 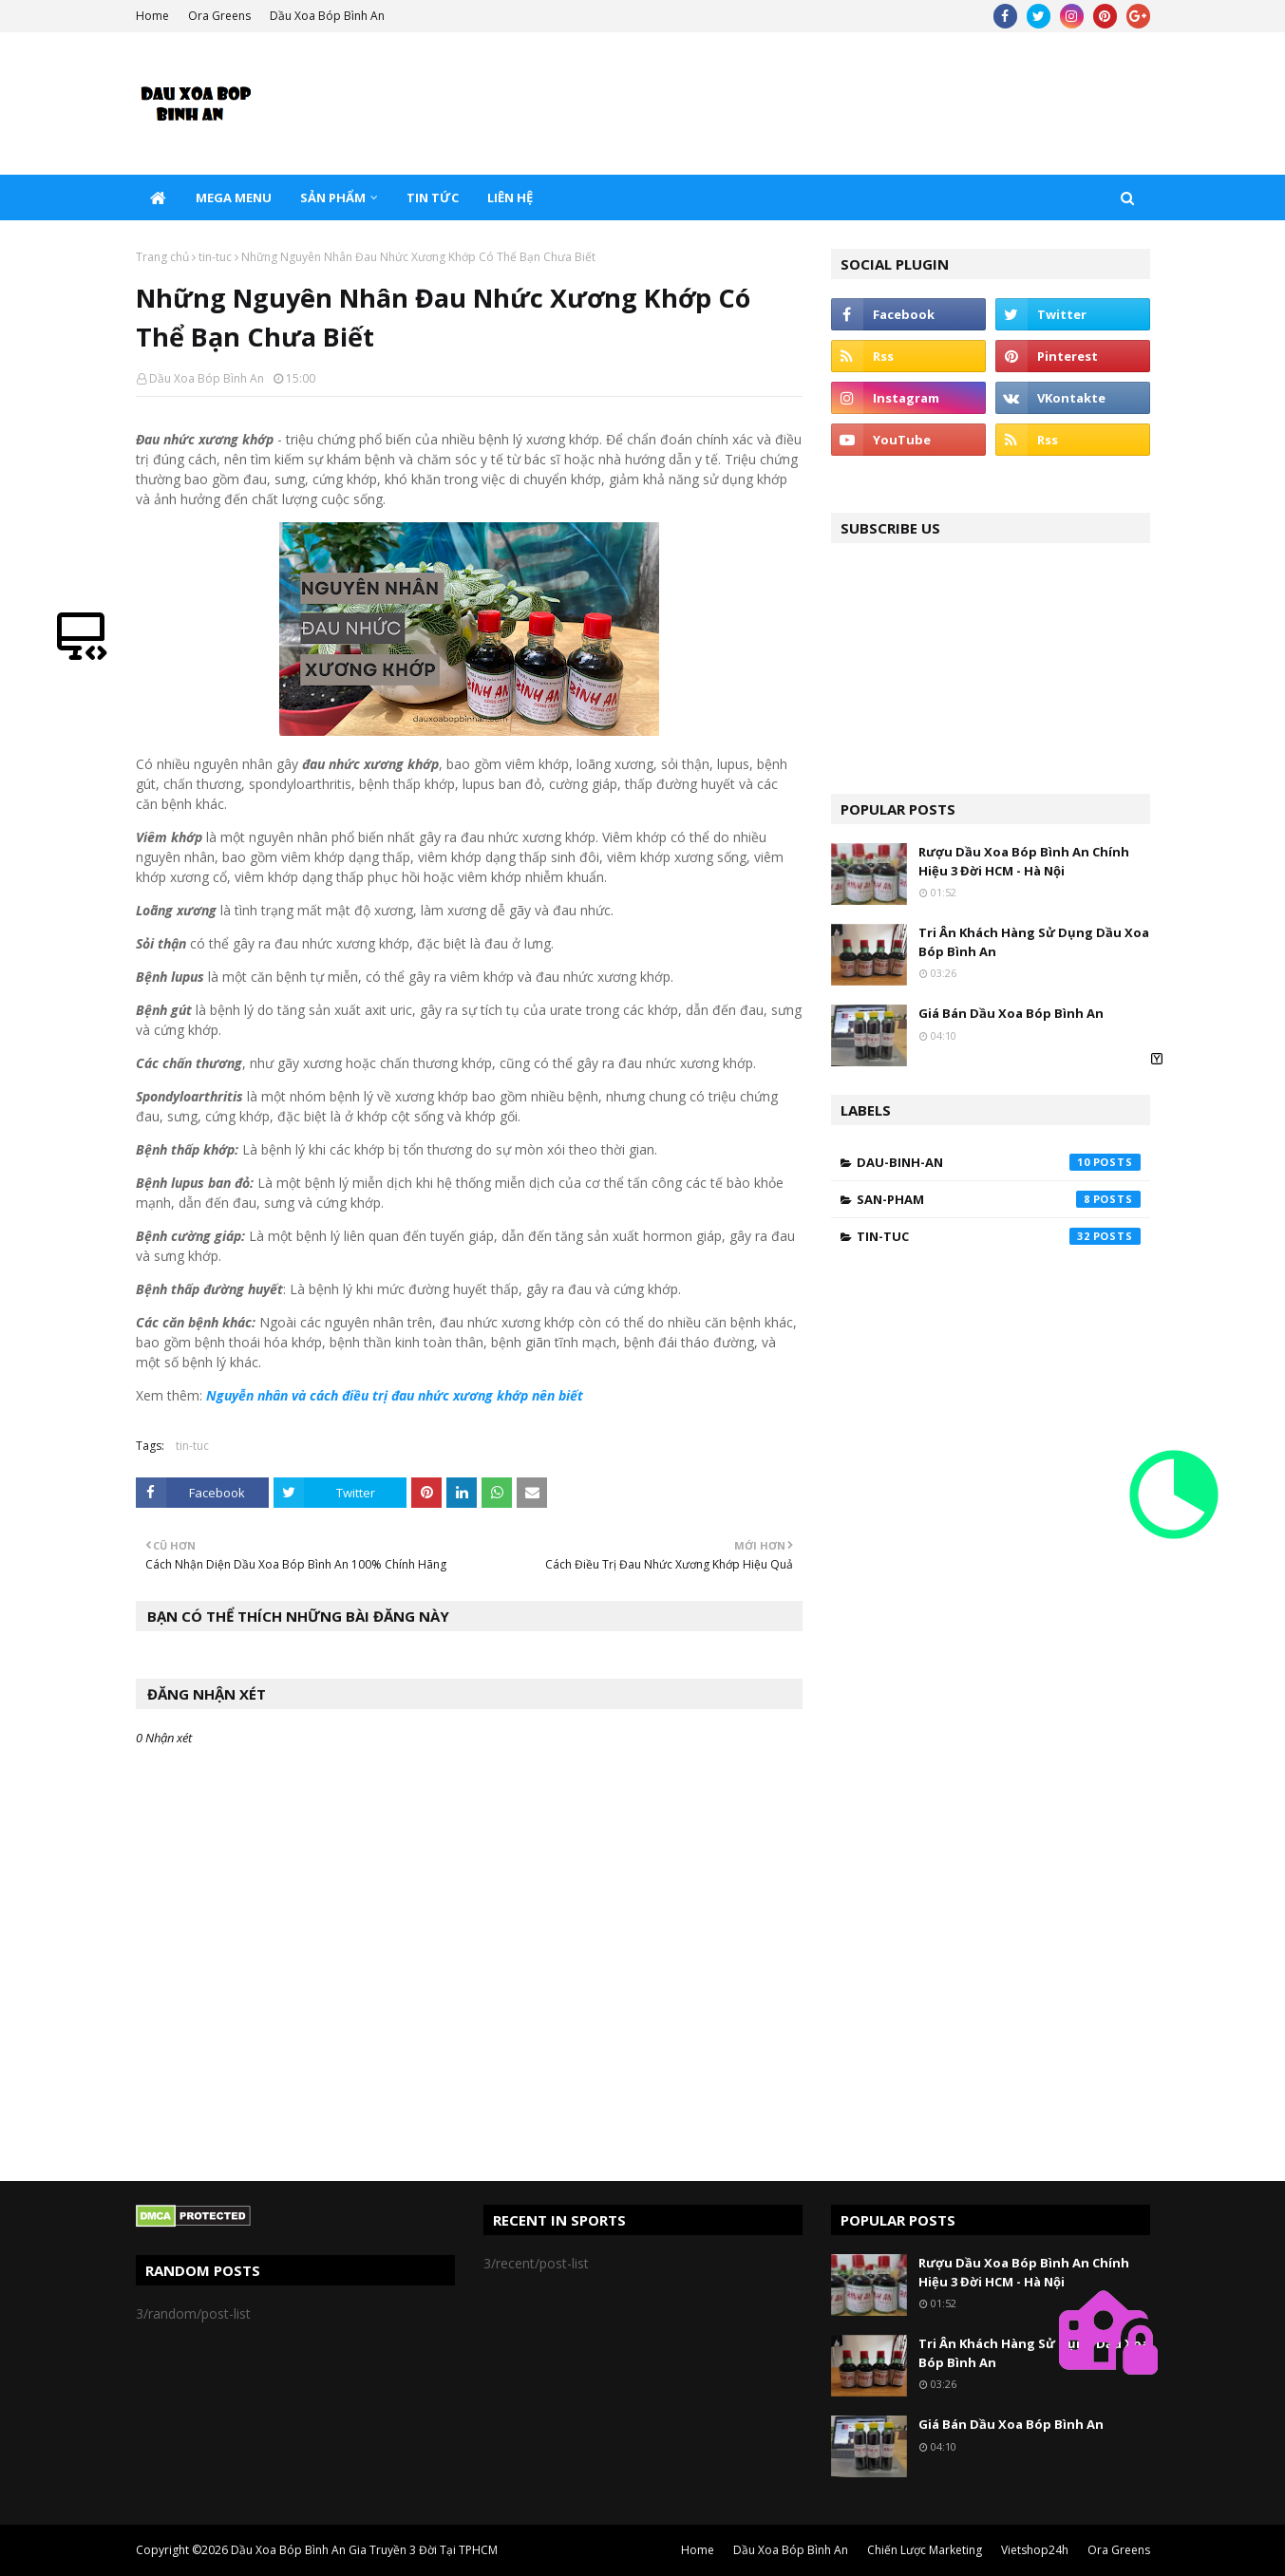 I want to click on indicates a locked or secured school facility, so click(x=1108, y=2330).